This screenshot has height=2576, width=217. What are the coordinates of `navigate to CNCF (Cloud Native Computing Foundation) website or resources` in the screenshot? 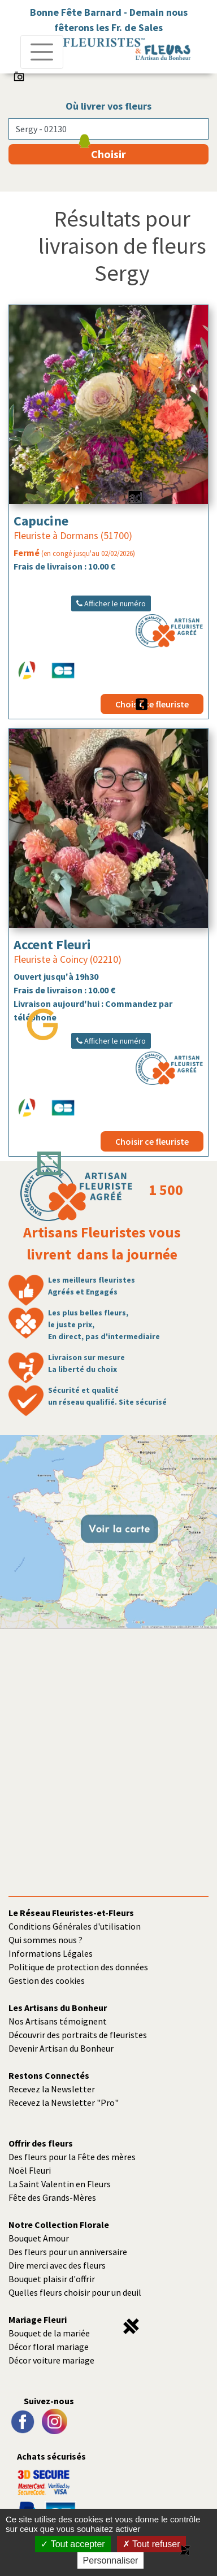 It's located at (49, 1163).